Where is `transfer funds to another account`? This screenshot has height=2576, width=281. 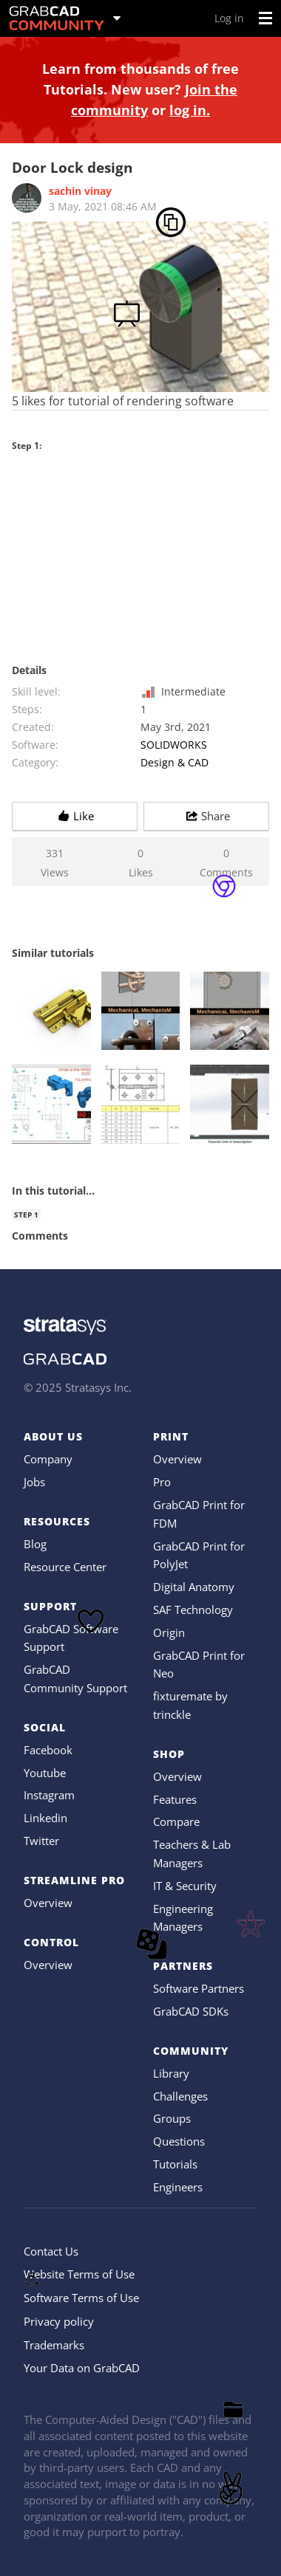
transfer funds to another account is located at coordinates (31, 2278).